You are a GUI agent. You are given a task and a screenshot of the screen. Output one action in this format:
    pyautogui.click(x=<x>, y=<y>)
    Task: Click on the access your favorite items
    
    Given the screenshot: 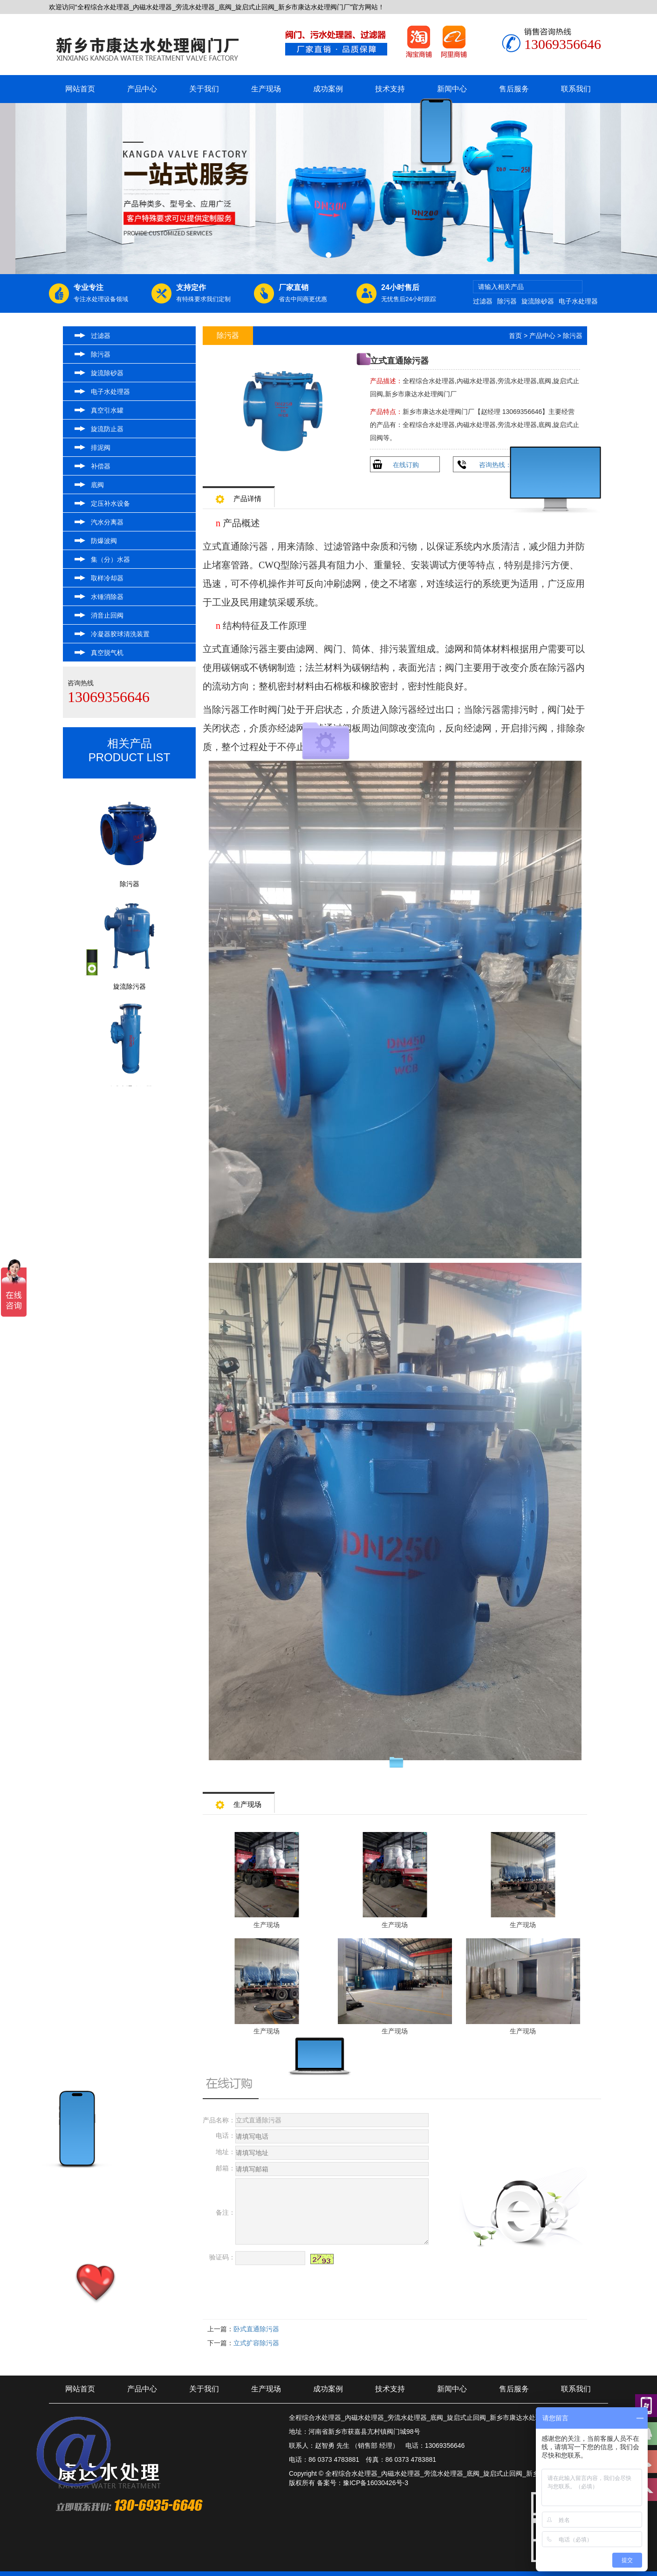 What is the action you would take?
    pyautogui.click(x=97, y=2283)
    